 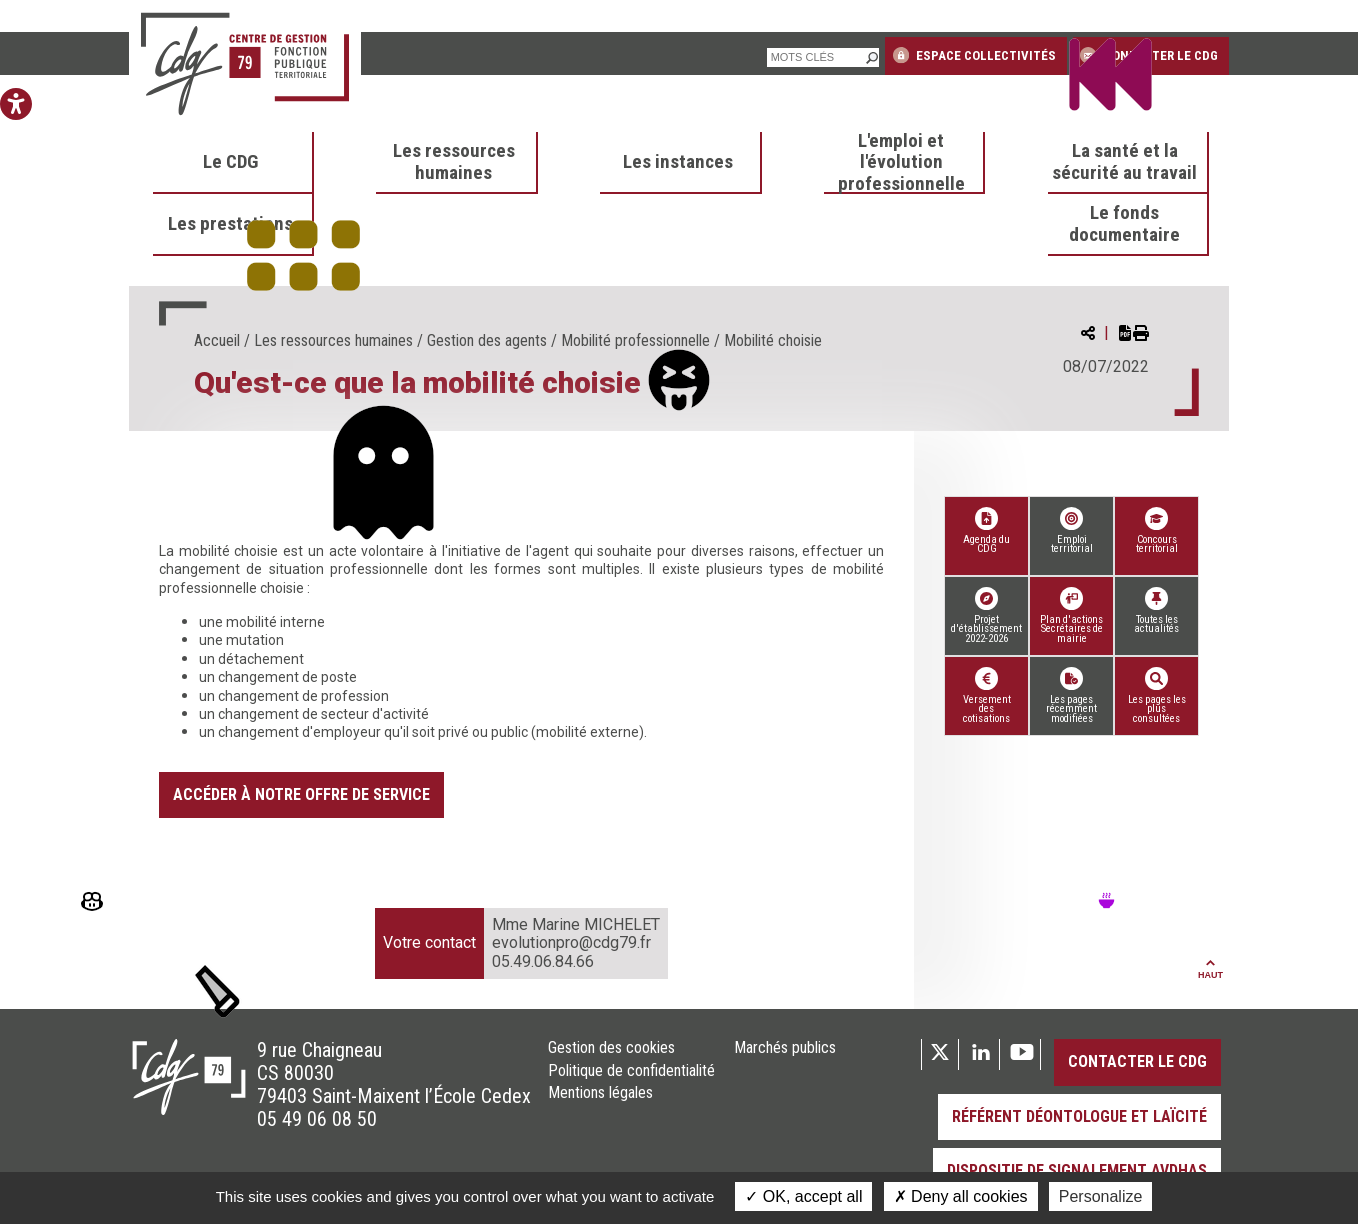 What do you see at coordinates (1110, 74) in the screenshot?
I see `skip to previous track` at bounding box center [1110, 74].